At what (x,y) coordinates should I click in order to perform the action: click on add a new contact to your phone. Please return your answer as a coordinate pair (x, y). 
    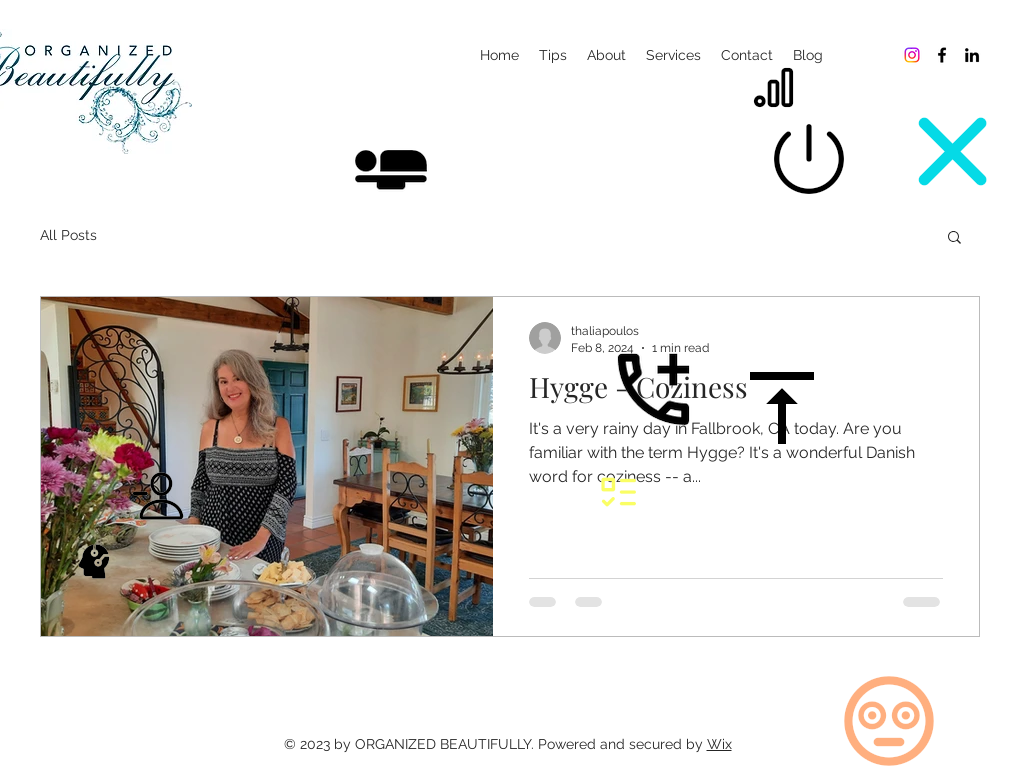
    Looking at the image, I should click on (653, 389).